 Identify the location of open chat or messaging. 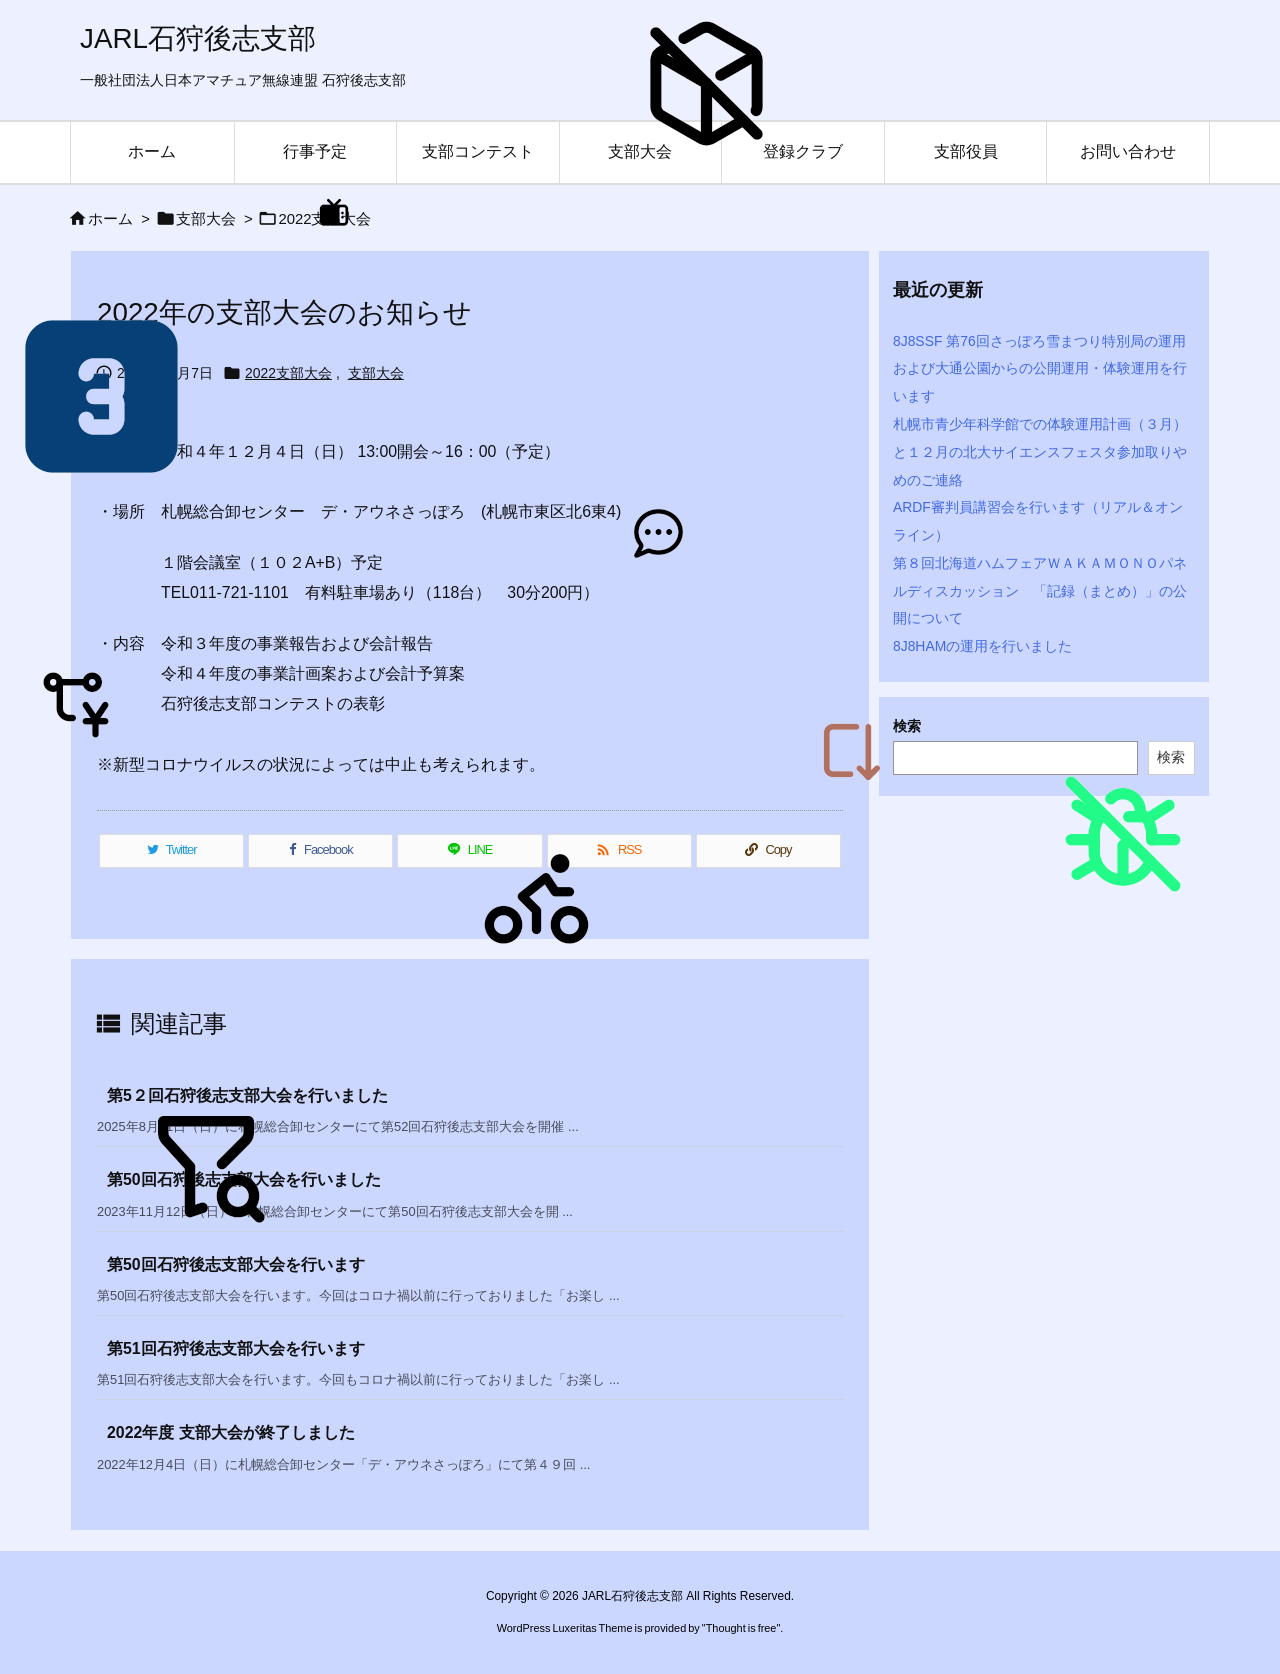
(658, 533).